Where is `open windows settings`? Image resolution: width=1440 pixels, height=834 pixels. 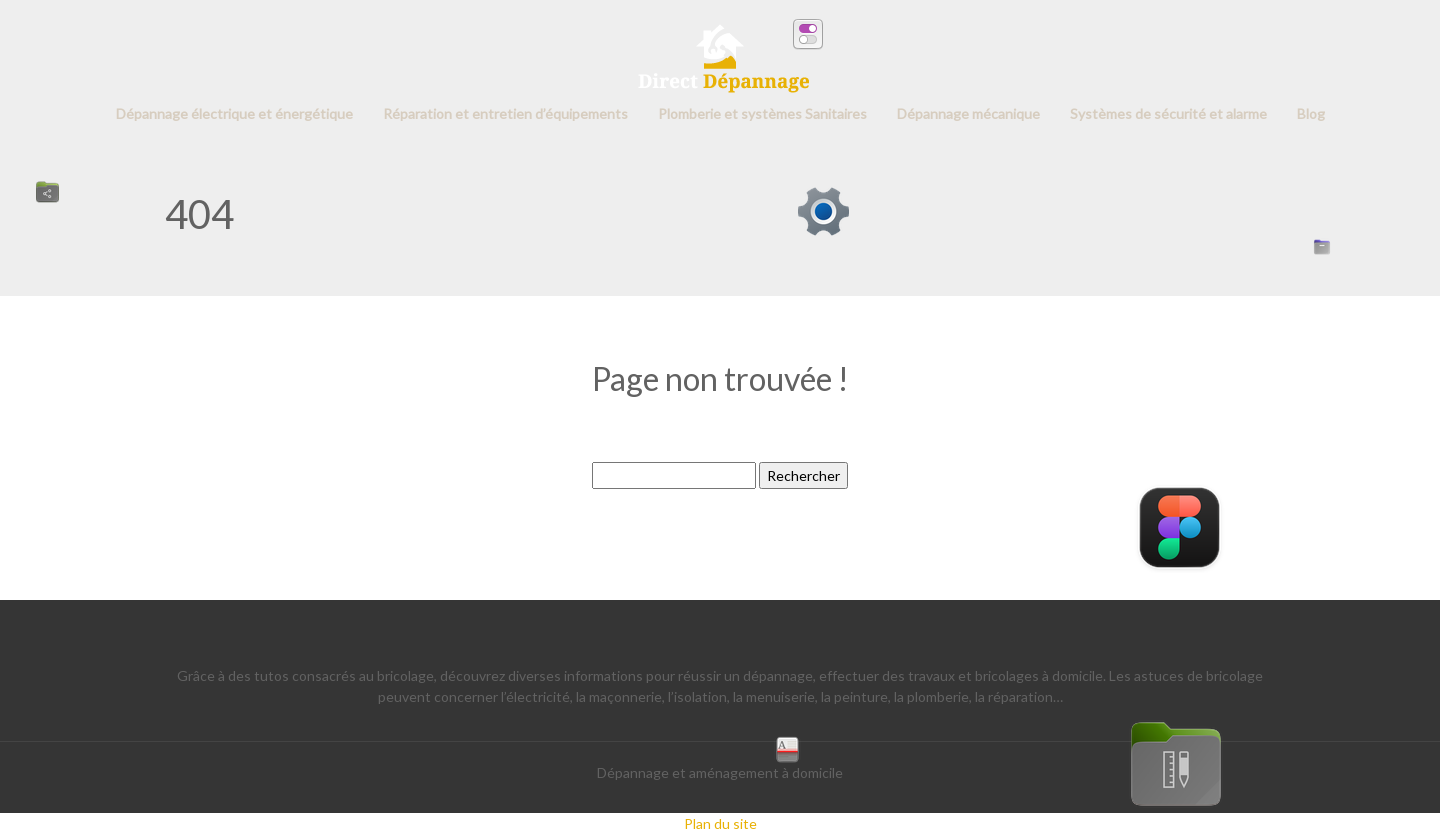 open windows settings is located at coordinates (823, 211).